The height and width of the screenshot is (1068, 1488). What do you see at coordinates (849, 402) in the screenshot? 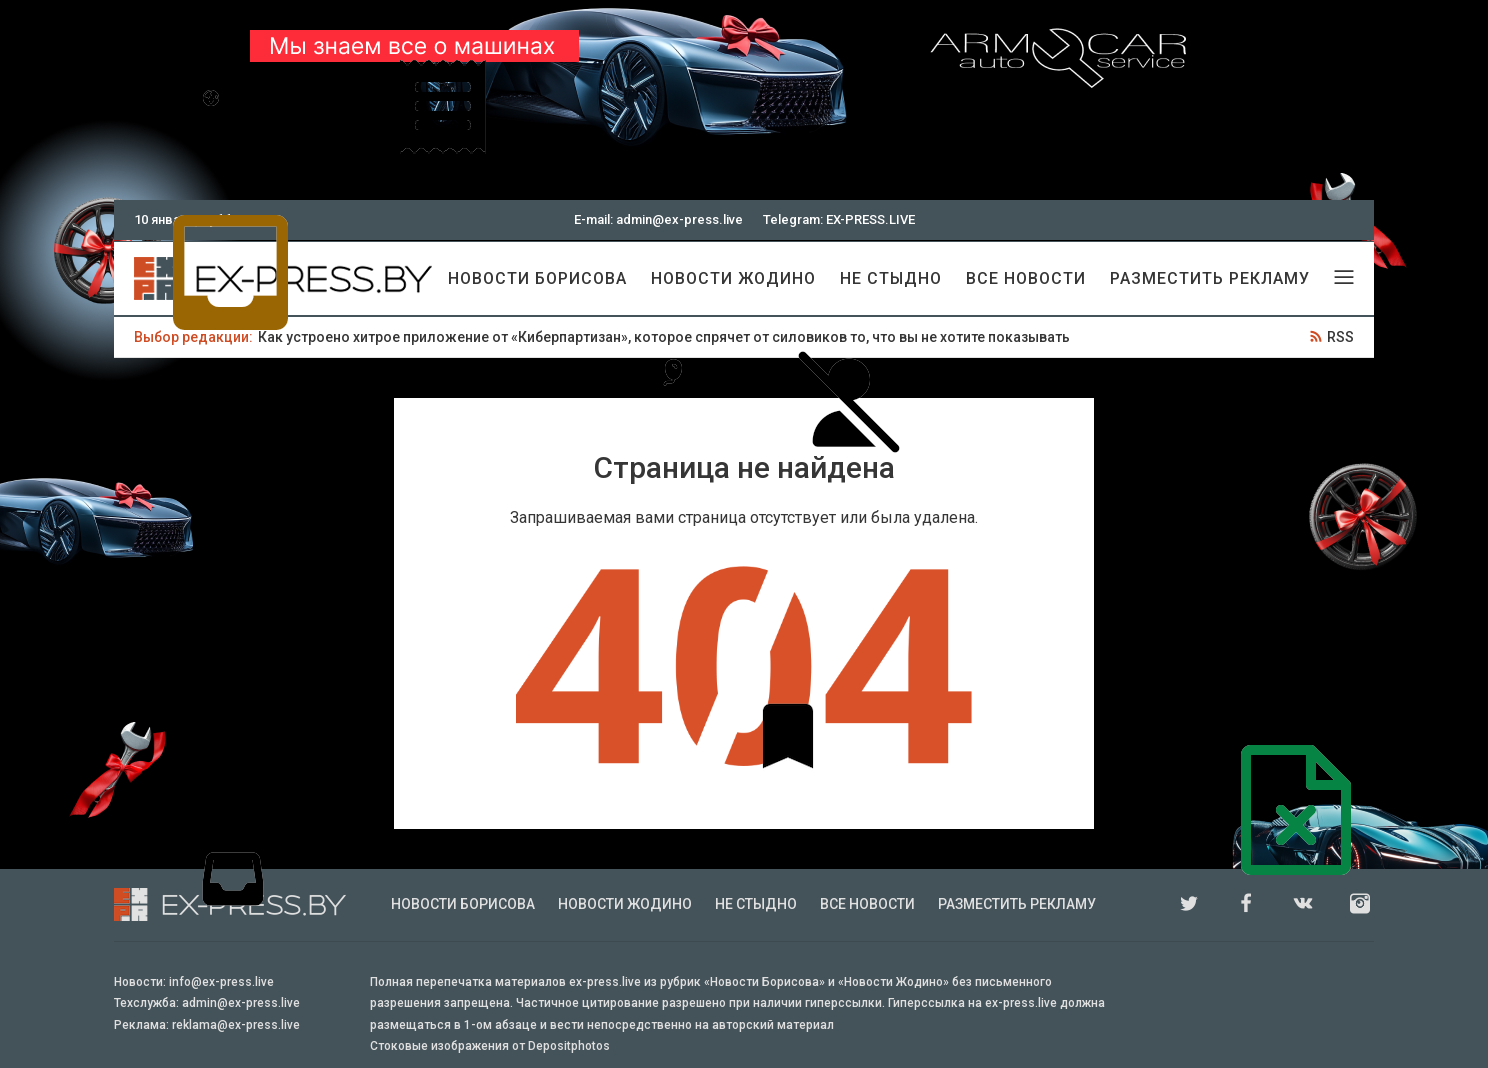
I see `block or remove a user` at bounding box center [849, 402].